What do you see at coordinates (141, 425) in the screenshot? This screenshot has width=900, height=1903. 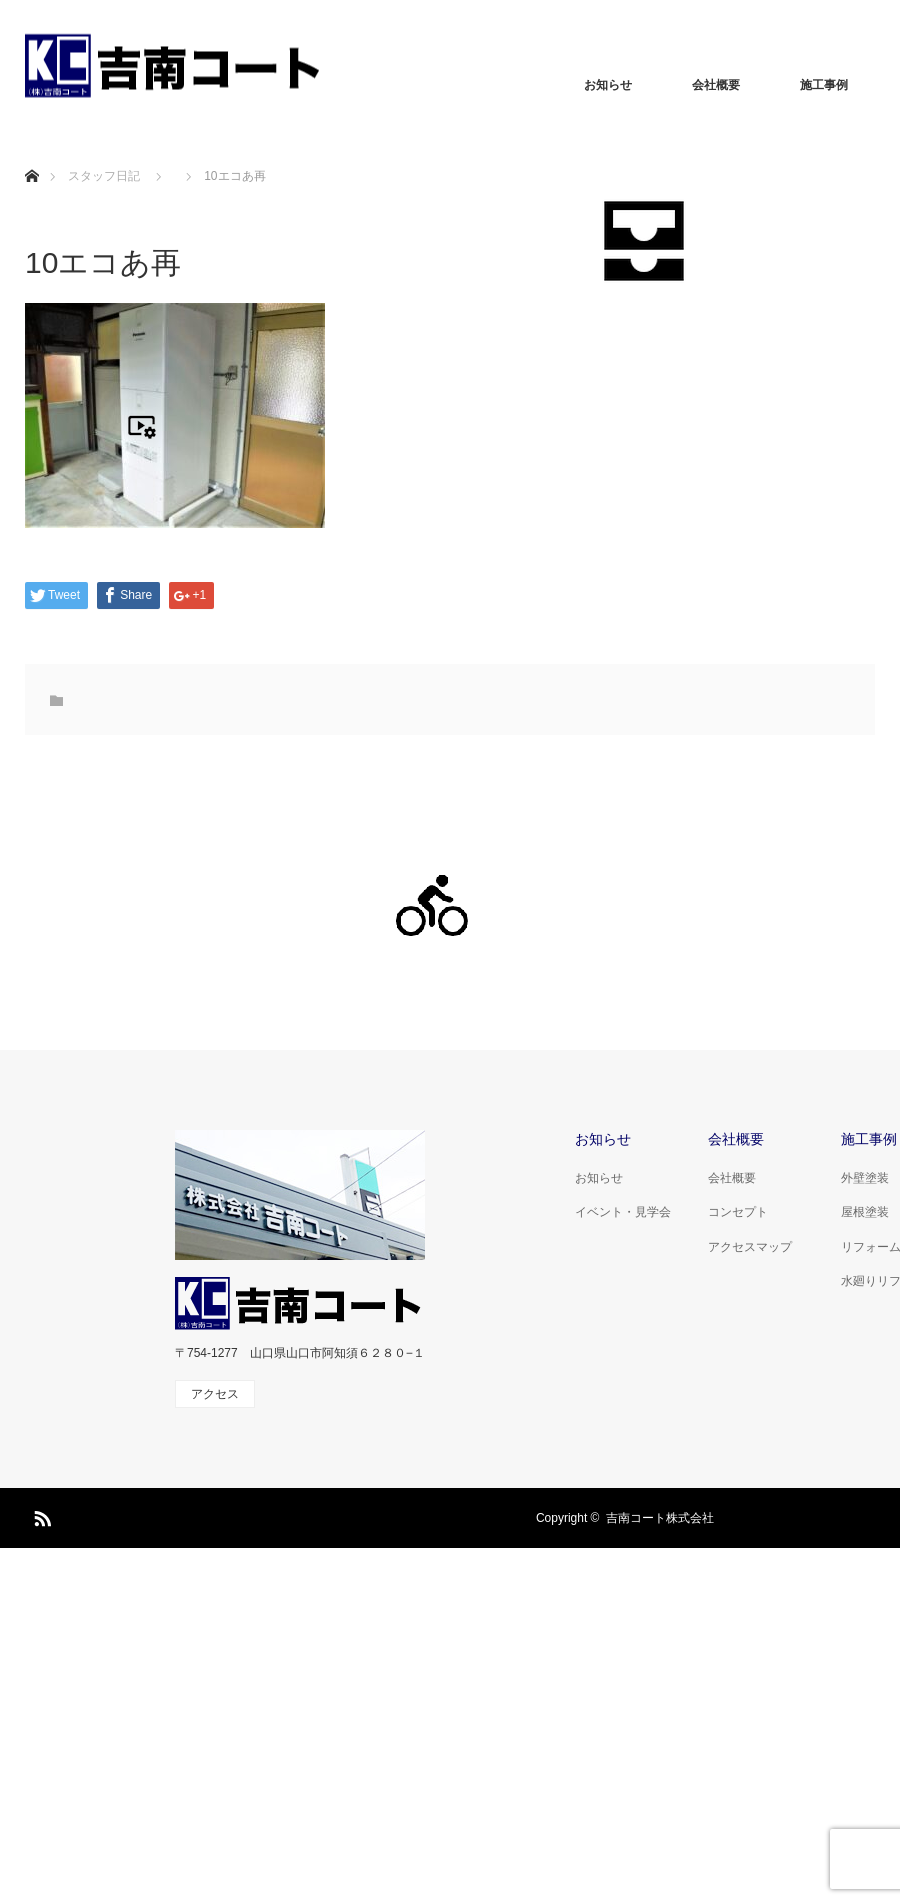 I see `adjust video playback settings` at bounding box center [141, 425].